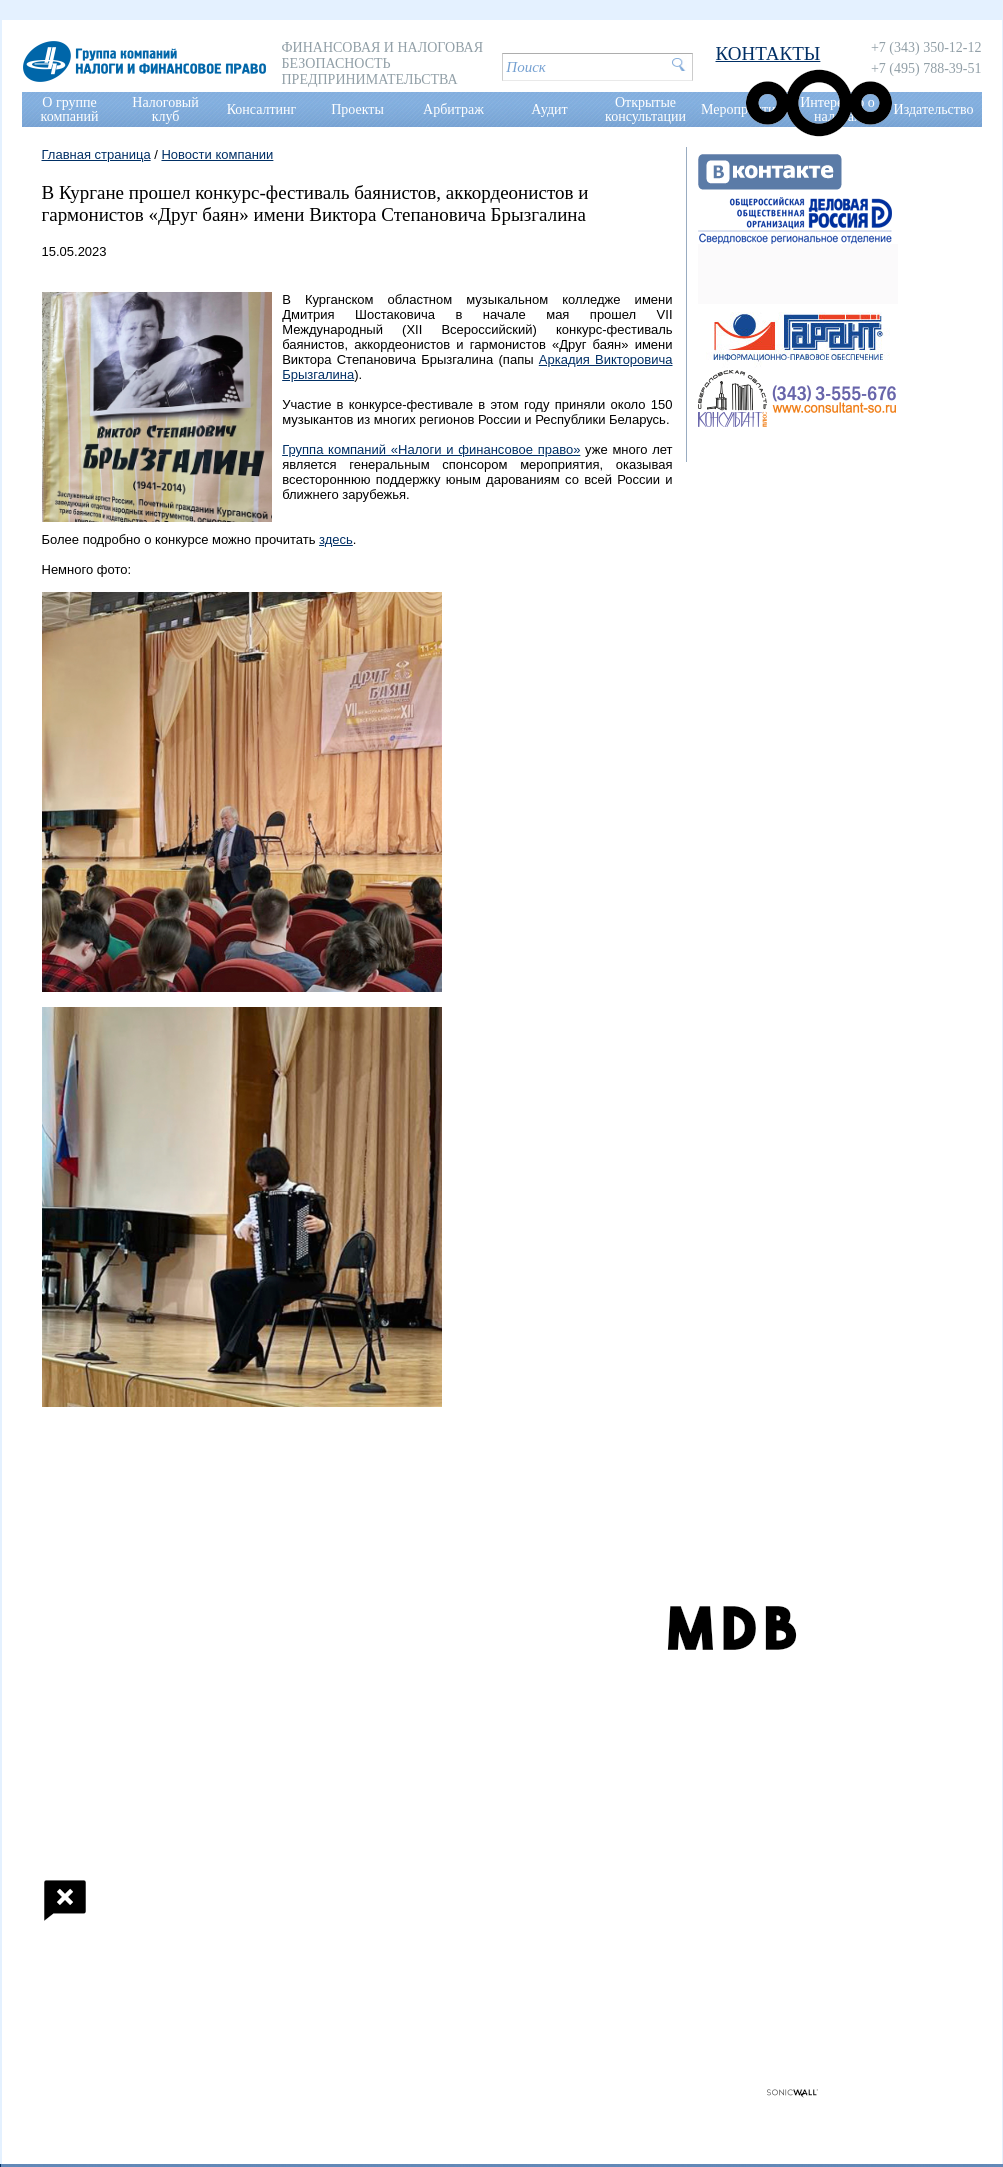 The height and width of the screenshot is (2167, 1003). Describe the element at coordinates (732, 1628) in the screenshot. I see `MDBootstrap brand logo` at that location.